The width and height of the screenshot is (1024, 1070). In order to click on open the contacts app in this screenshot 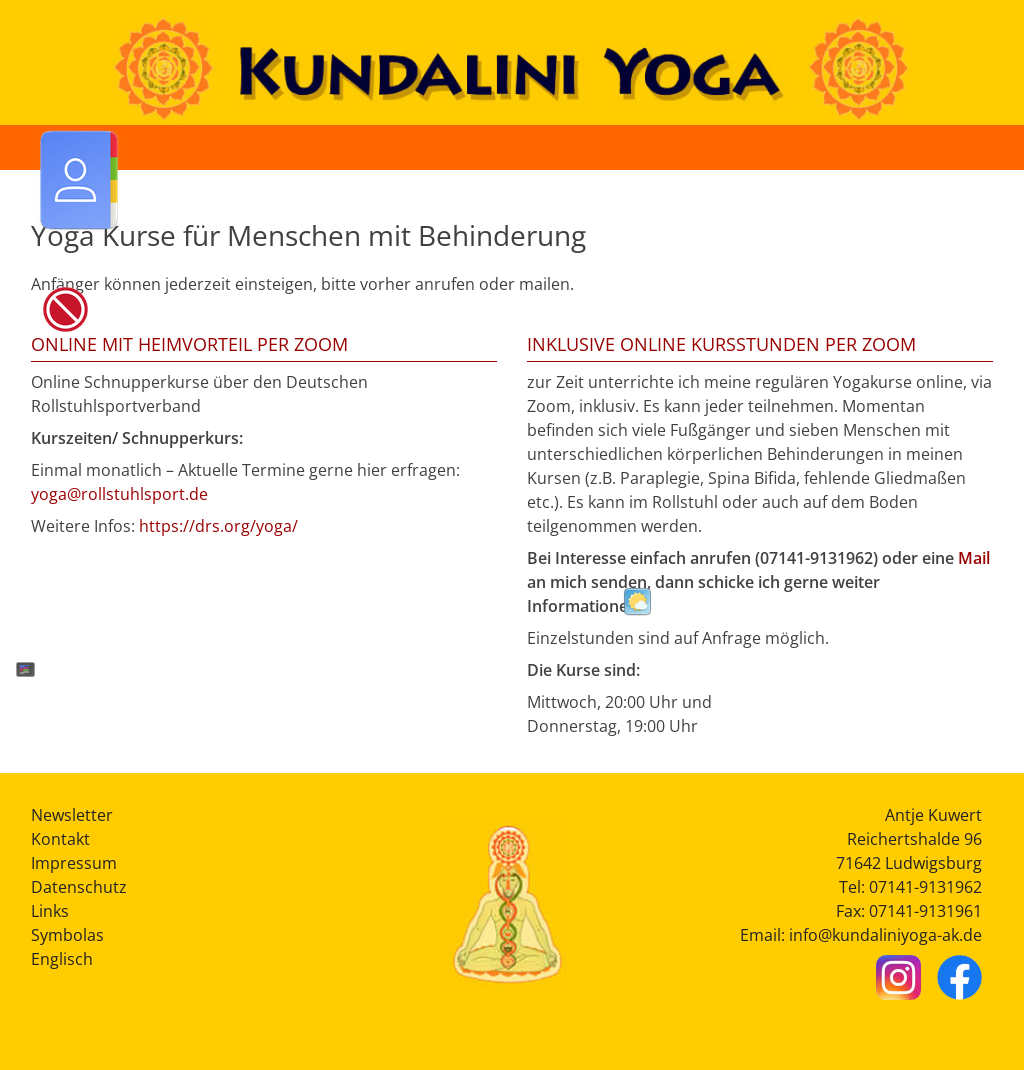, I will do `click(79, 180)`.